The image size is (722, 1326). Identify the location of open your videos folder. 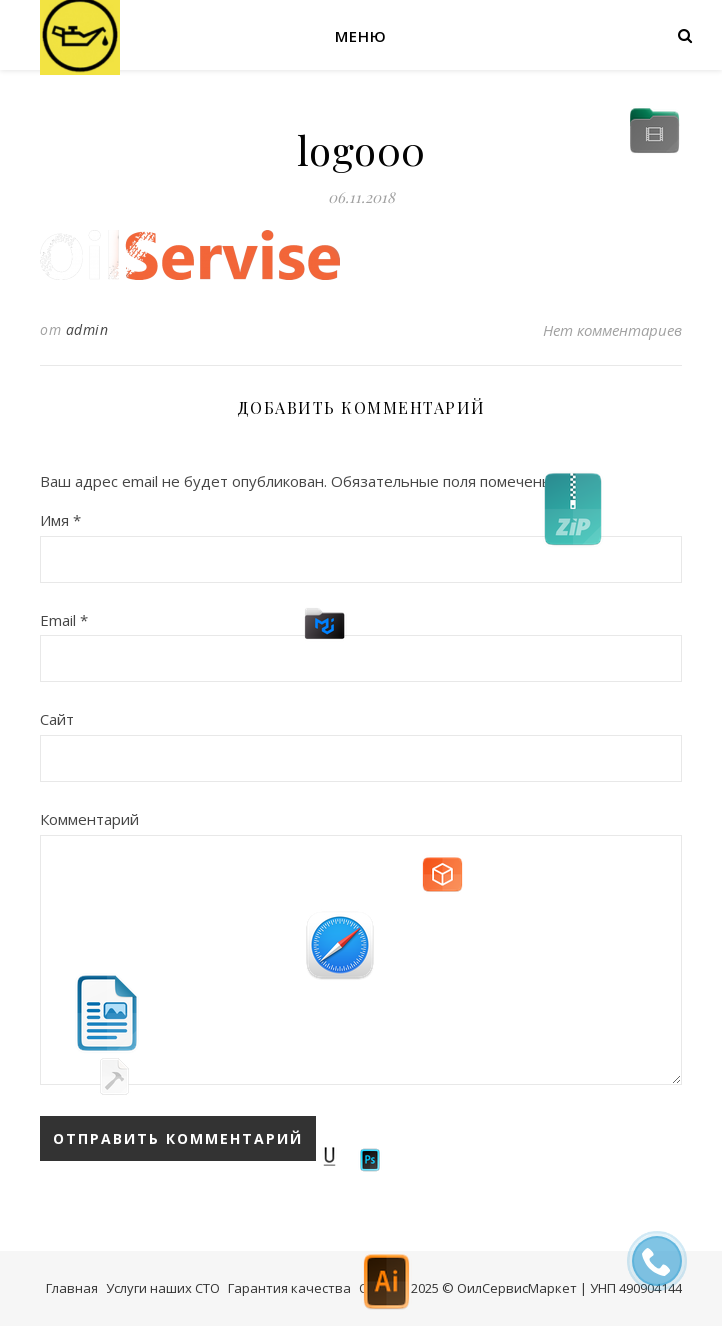
(654, 130).